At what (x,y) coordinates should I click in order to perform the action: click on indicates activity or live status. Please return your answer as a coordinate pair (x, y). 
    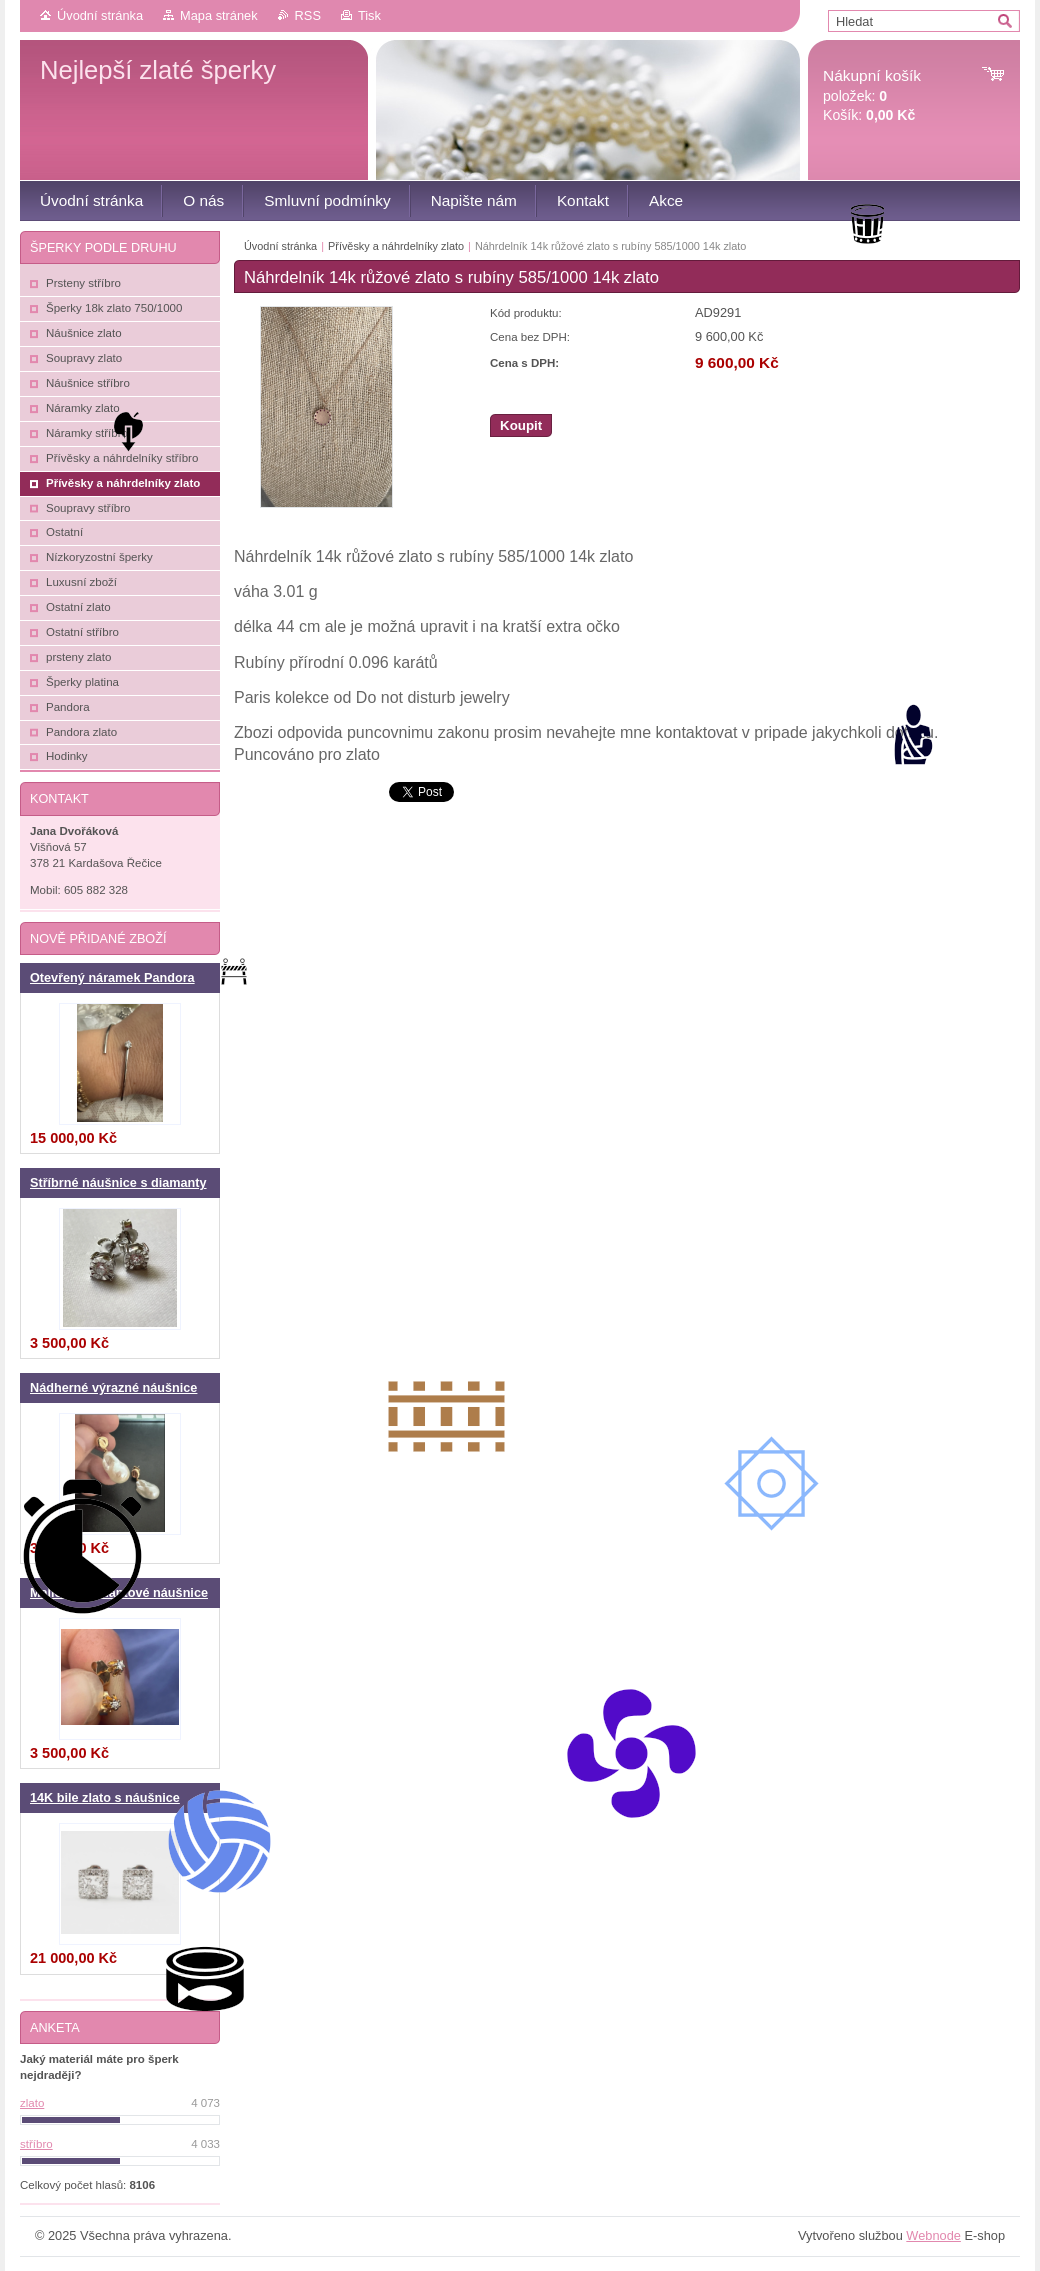
    Looking at the image, I should click on (631, 1753).